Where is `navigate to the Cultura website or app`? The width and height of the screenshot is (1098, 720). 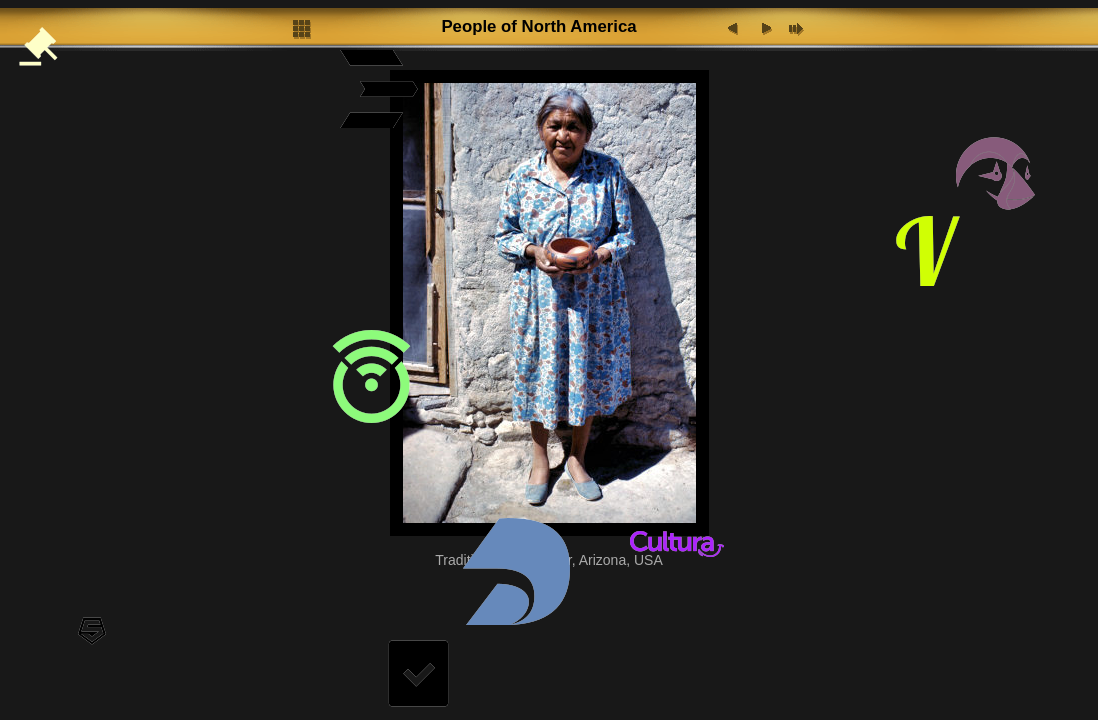 navigate to the Cultura website or app is located at coordinates (677, 544).